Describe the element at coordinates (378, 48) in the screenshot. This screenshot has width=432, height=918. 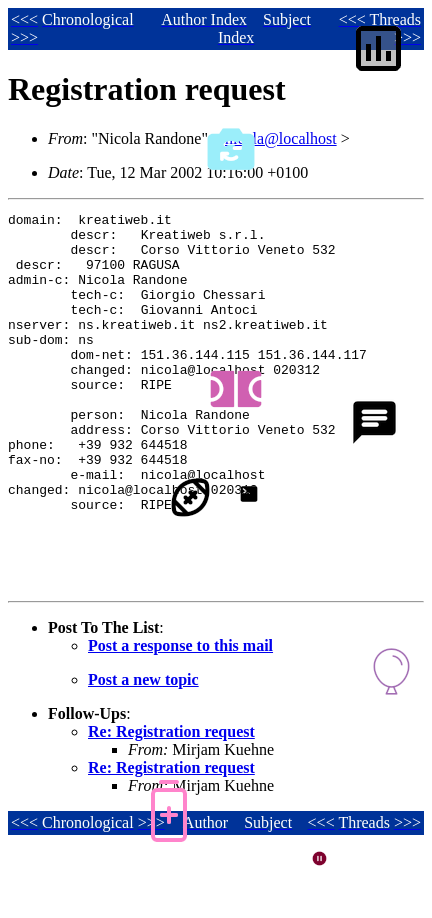
I see `insert a chart or graph into a document` at that location.